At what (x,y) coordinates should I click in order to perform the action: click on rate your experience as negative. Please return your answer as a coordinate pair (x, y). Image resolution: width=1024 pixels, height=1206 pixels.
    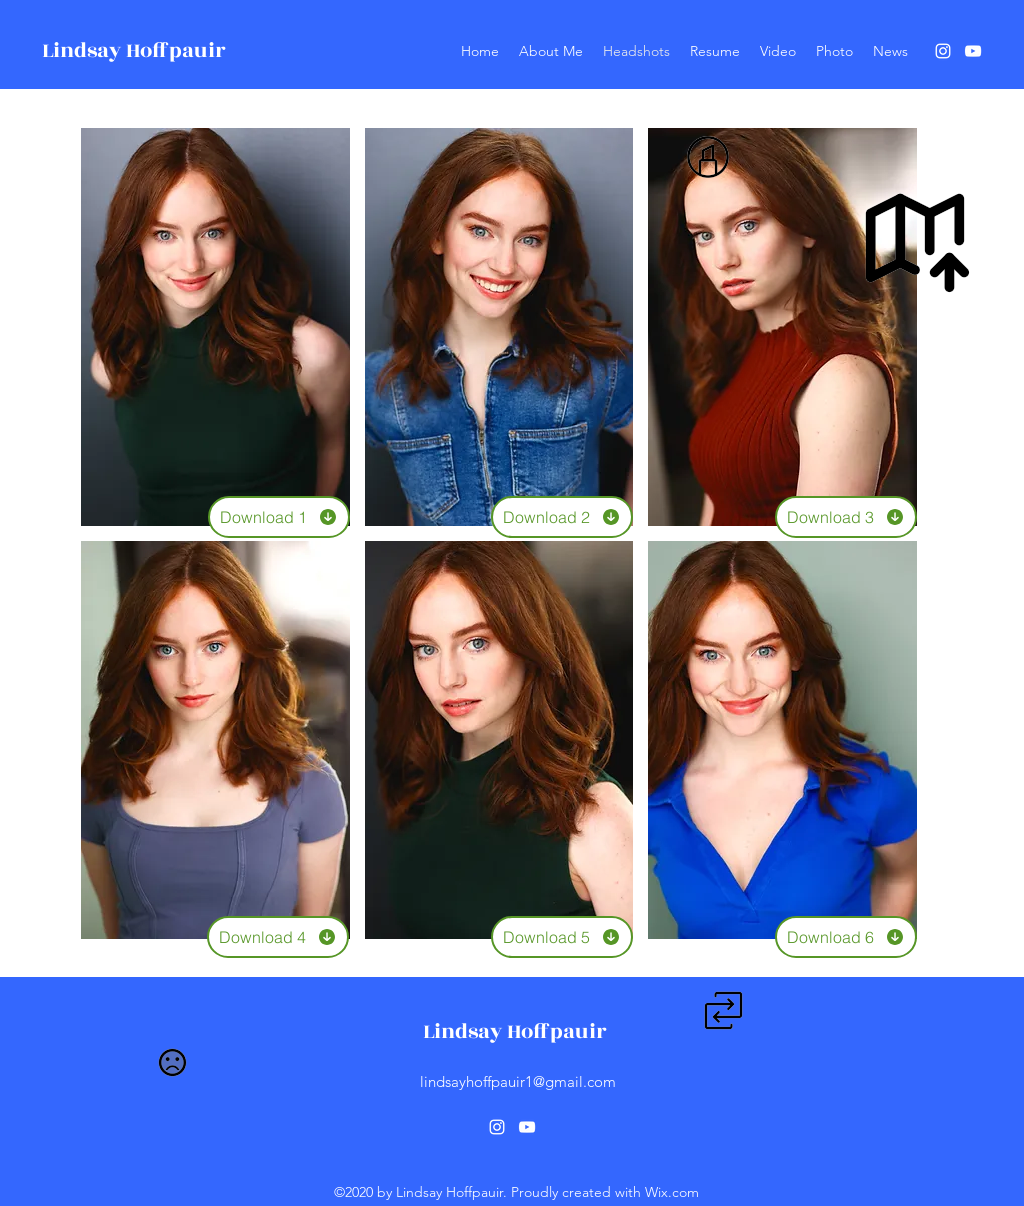
    Looking at the image, I should click on (172, 1062).